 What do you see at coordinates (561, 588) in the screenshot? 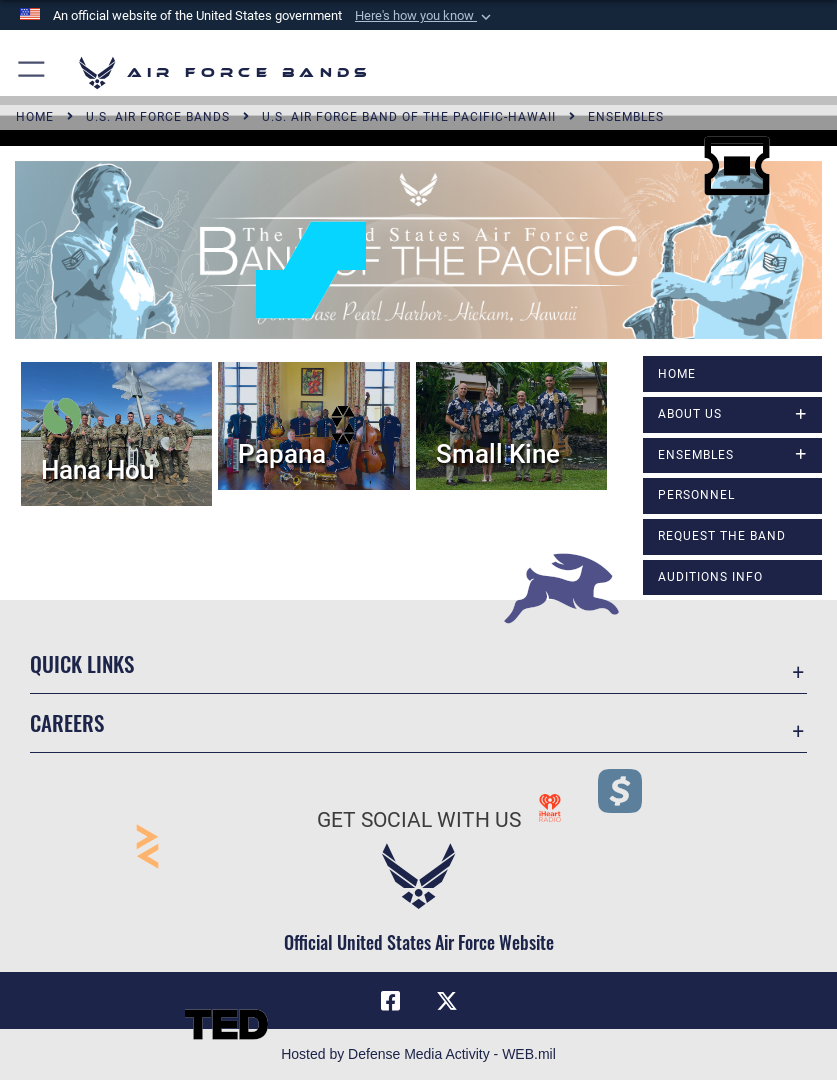
I see `directus brand logo` at bounding box center [561, 588].